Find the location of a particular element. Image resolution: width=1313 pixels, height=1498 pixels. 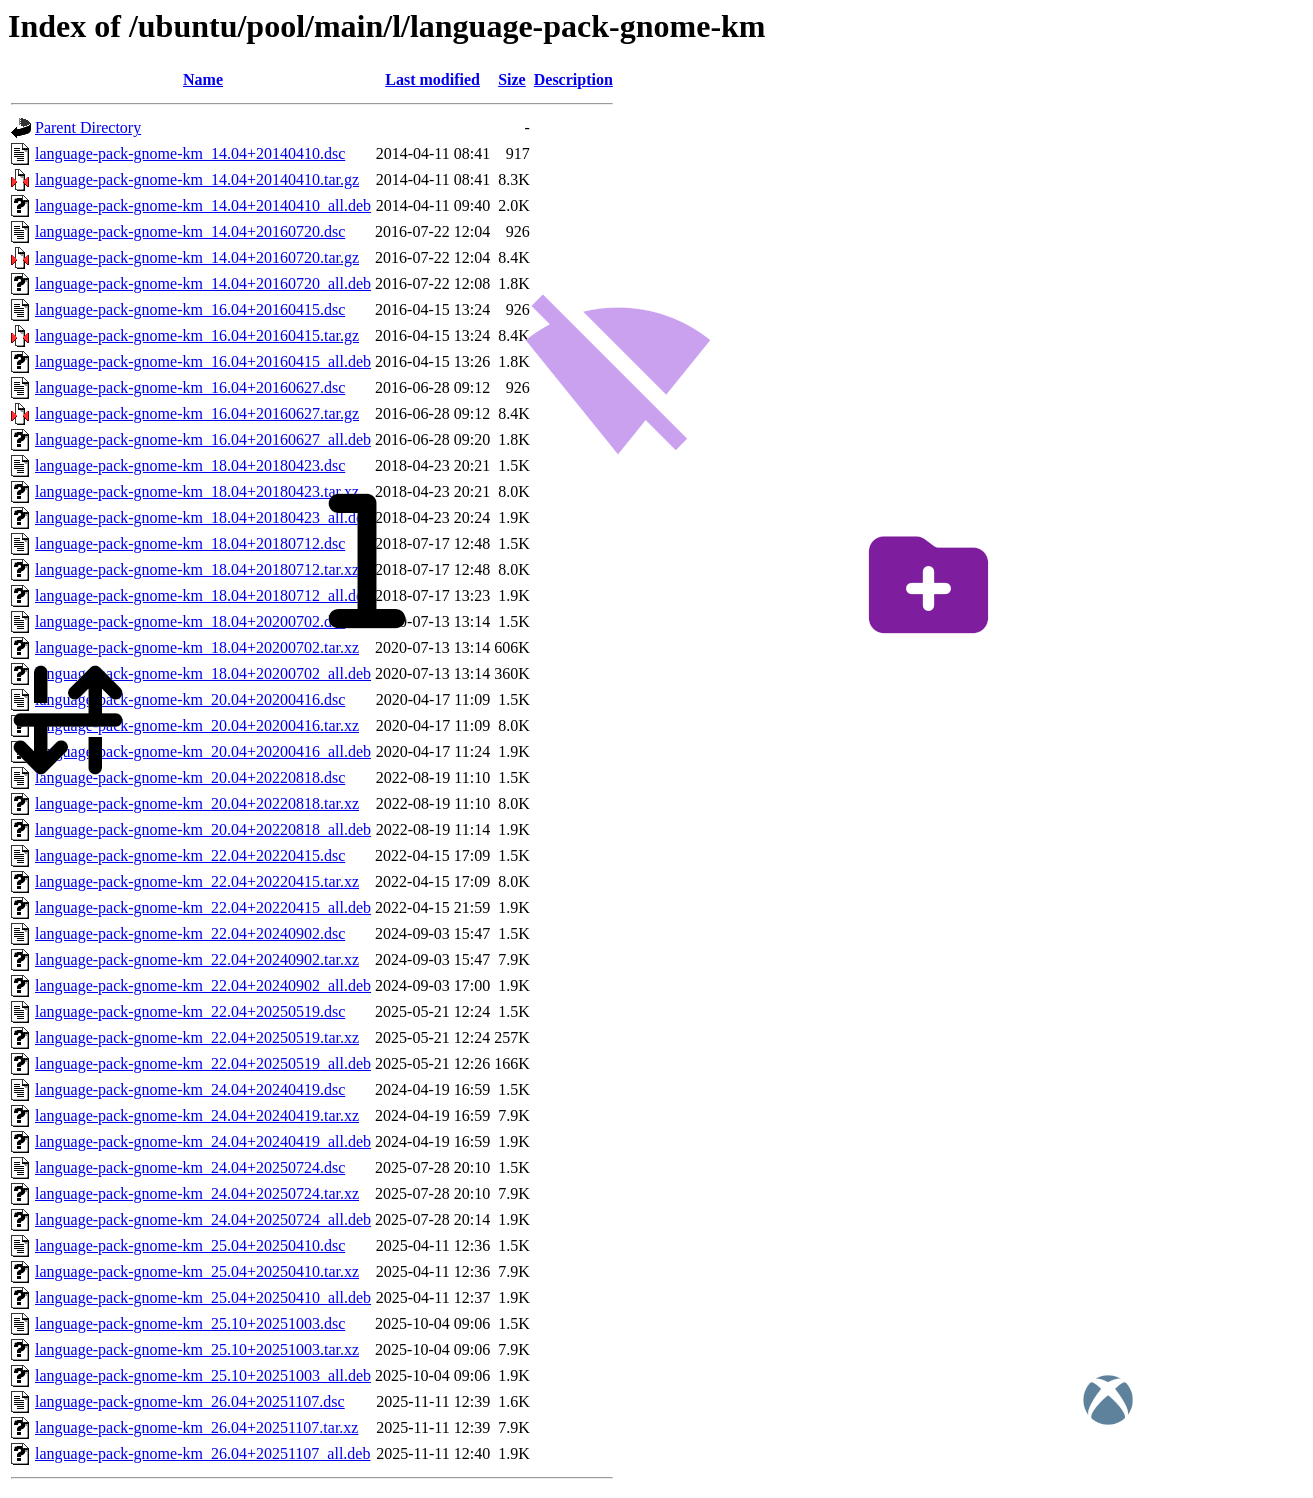

create a new folder is located at coordinates (928, 588).